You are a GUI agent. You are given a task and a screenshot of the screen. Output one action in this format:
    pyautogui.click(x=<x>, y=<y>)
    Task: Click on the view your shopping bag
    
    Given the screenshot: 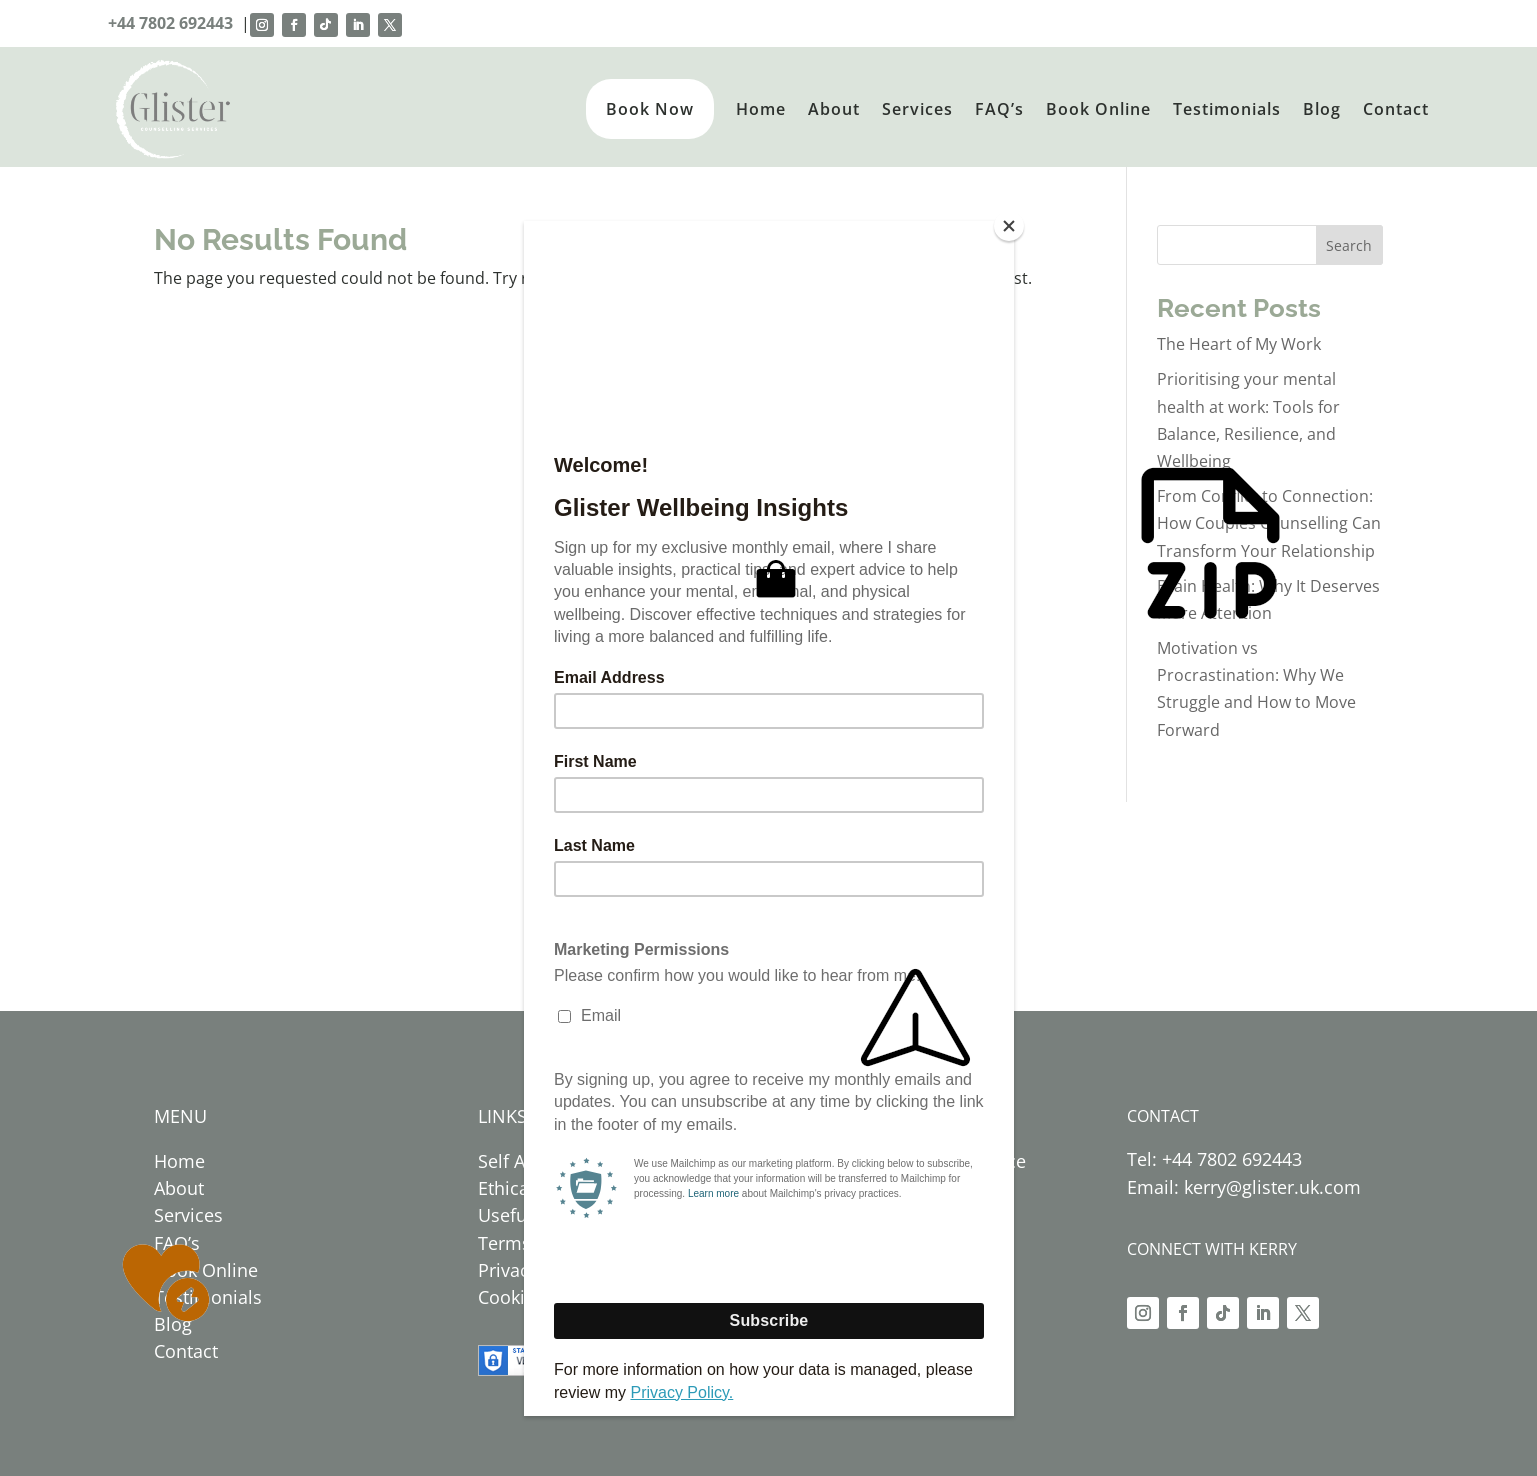 What is the action you would take?
    pyautogui.click(x=776, y=581)
    